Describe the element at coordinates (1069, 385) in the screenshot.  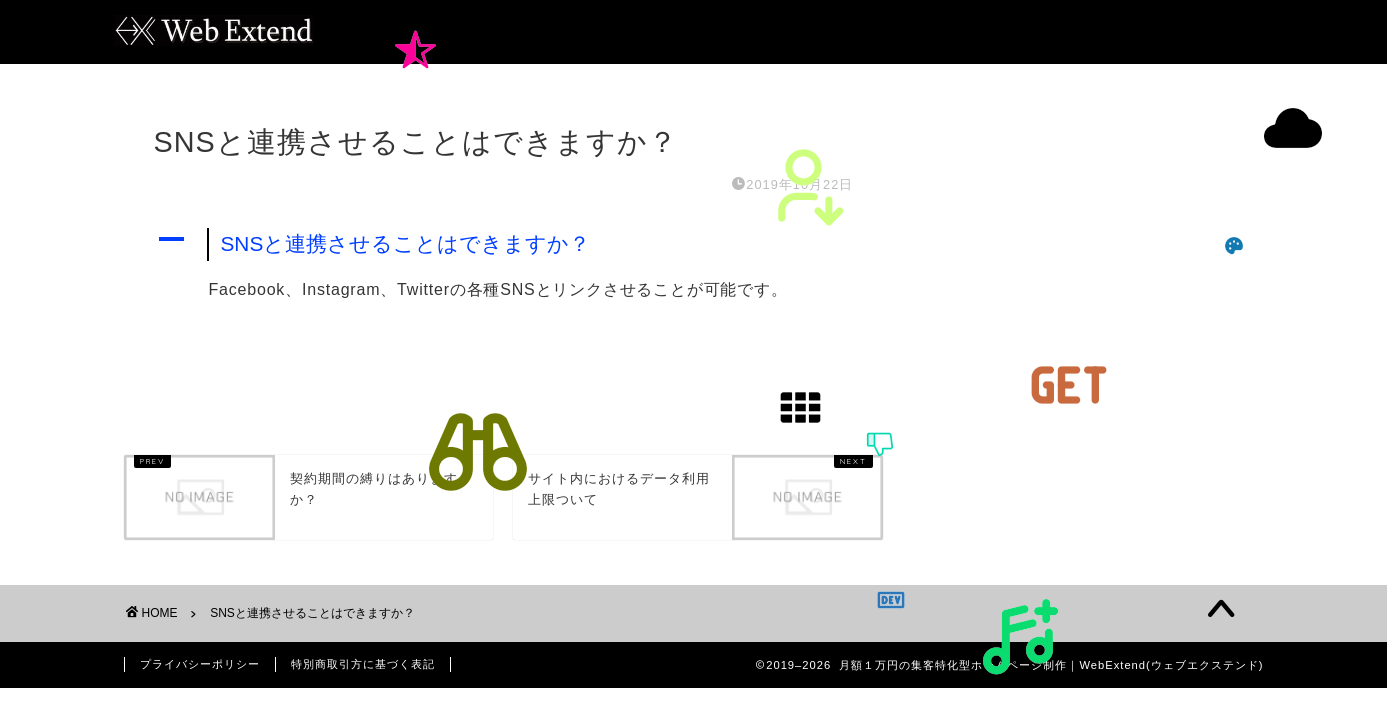
I see `indicates an HTTP GET request method` at that location.